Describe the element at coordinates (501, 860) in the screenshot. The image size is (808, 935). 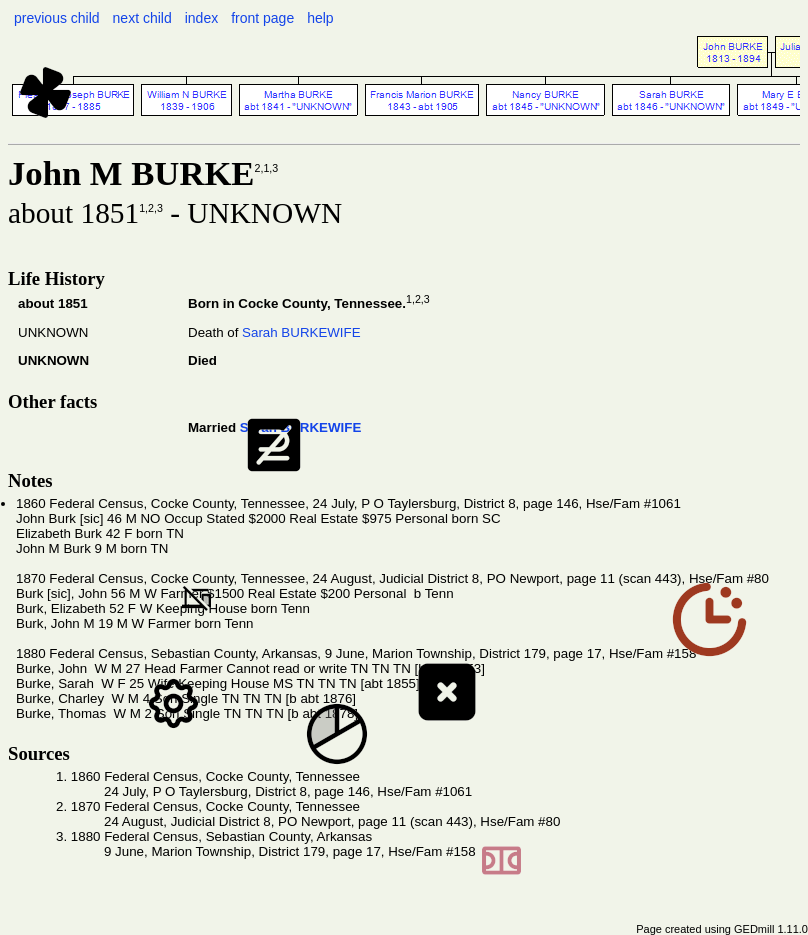
I see `view basketball court availability` at that location.